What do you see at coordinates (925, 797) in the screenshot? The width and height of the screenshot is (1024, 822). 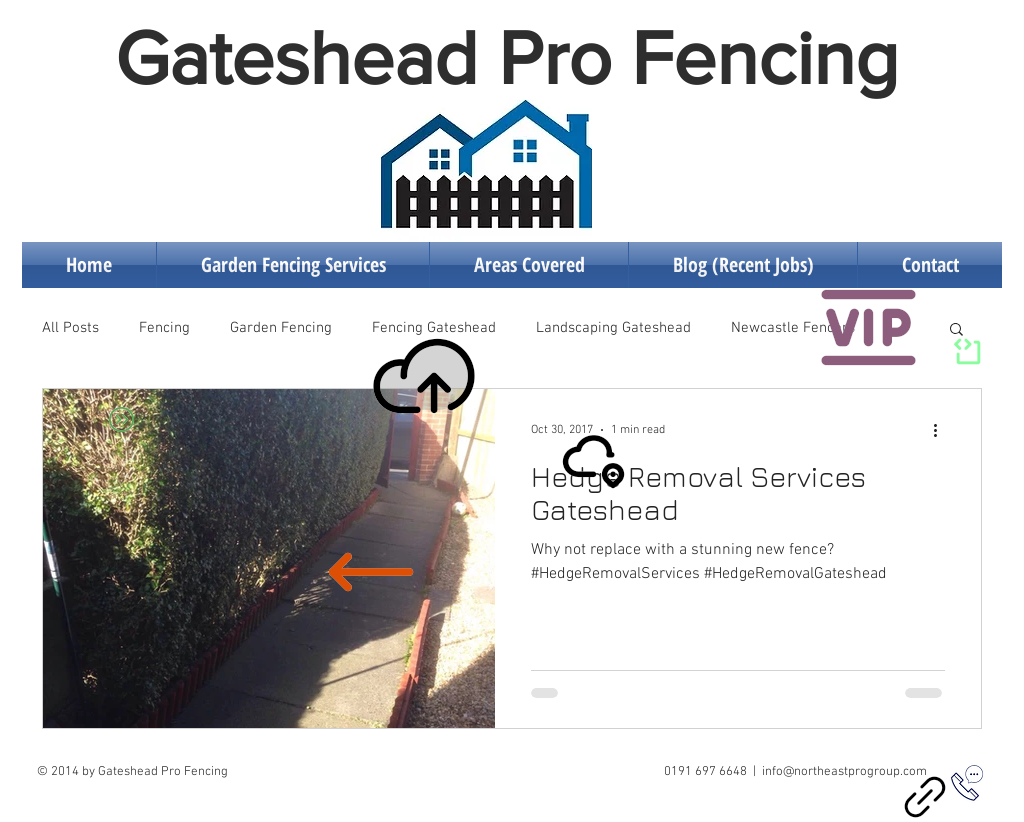 I see `copy link to clipboard` at bounding box center [925, 797].